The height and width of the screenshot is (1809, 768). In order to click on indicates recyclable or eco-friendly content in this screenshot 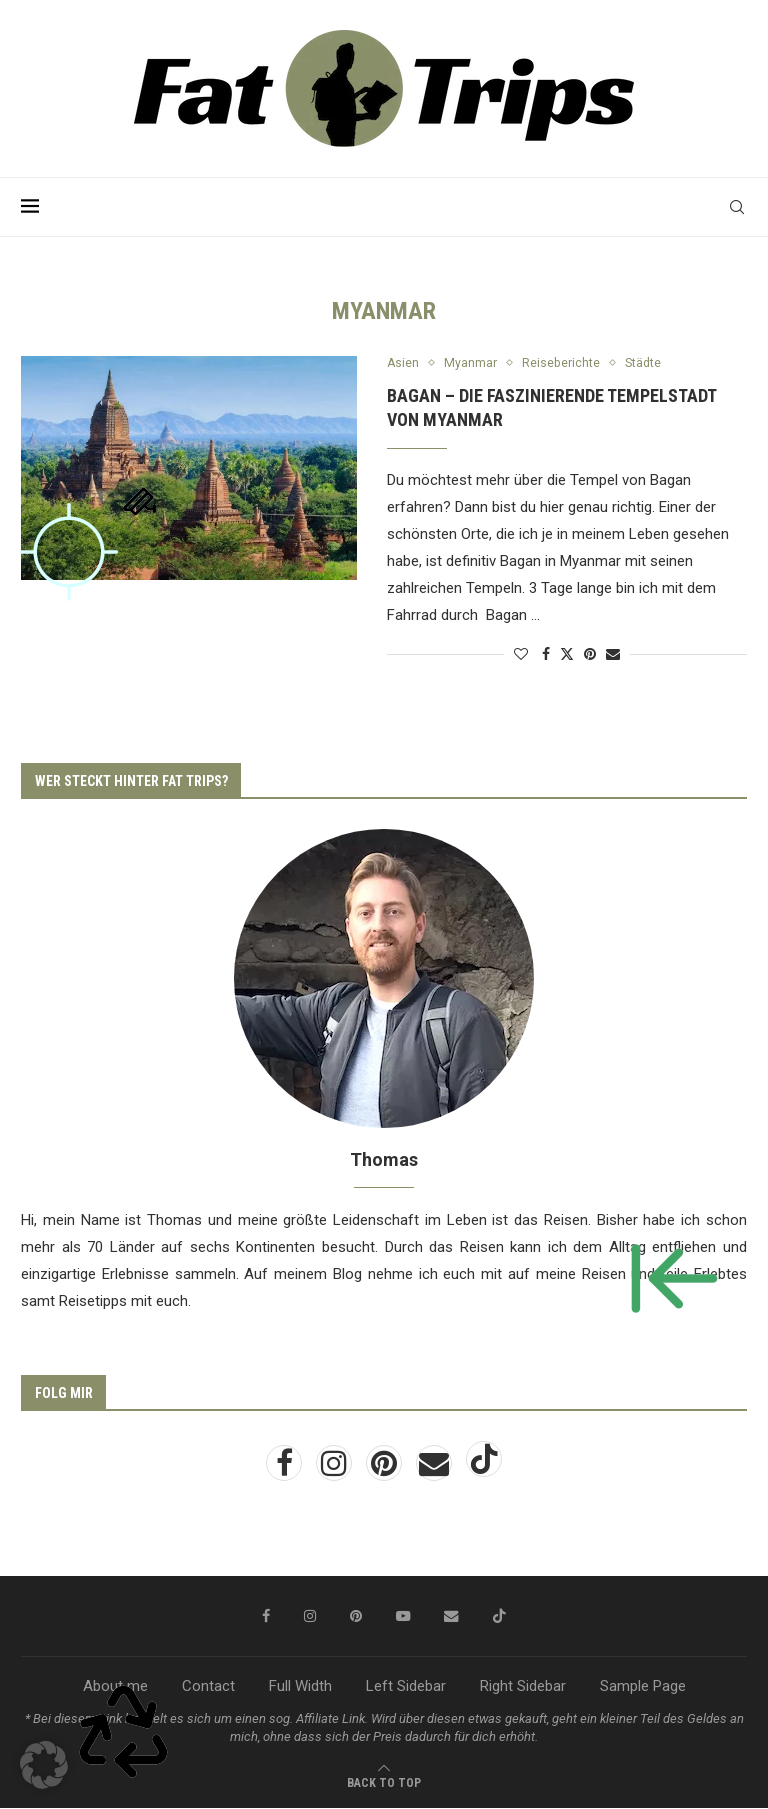, I will do `click(123, 1729)`.